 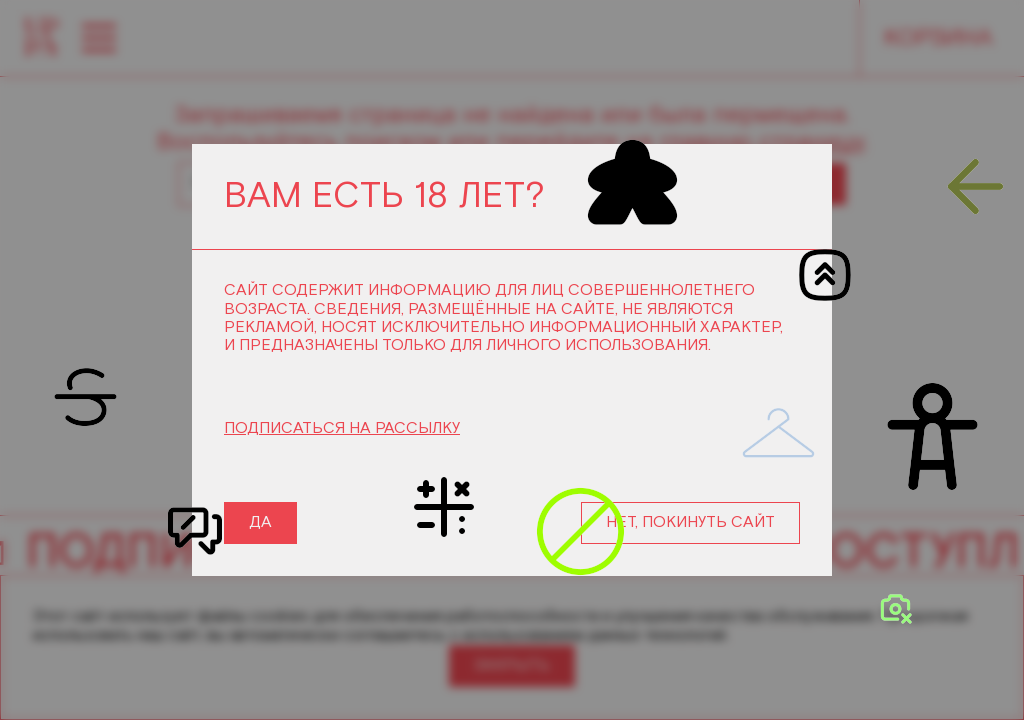 What do you see at coordinates (778, 436) in the screenshot?
I see `access your wardrobe or closet` at bounding box center [778, 436].